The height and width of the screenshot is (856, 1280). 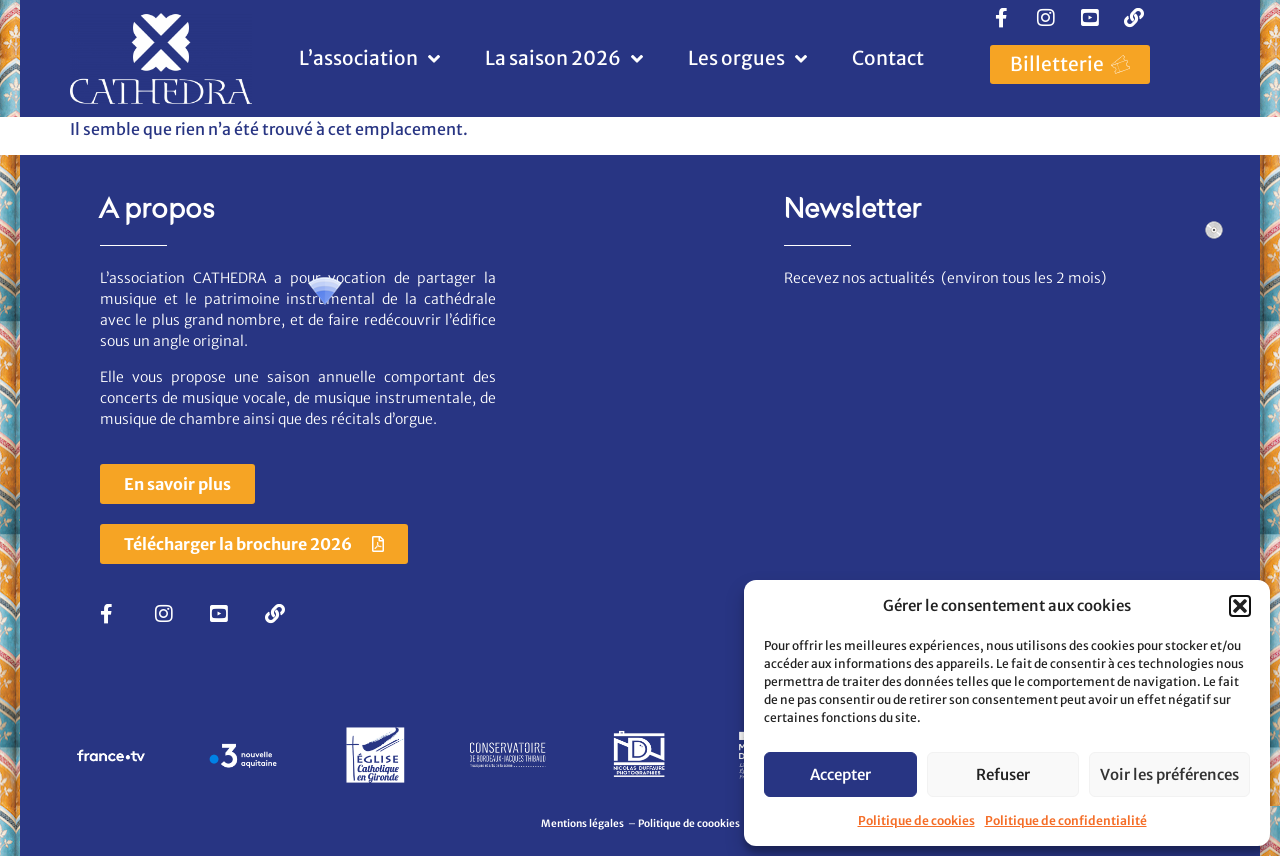 What do you see at coordinates (1214, 230) in the screenshot?
I see `access CD/DVD drive contents` at bounding box center [1214, 230].